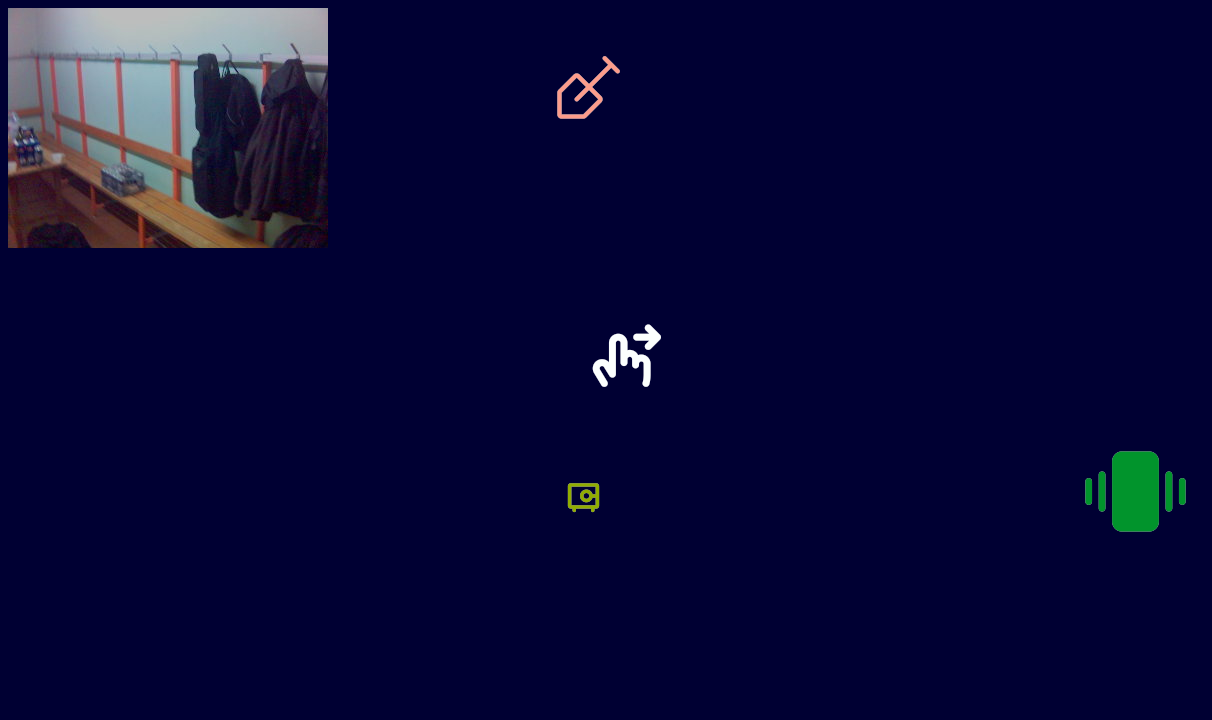 This screenshot has width=1212, height=720. What do you see at coordinates (587, 88) in the screenshot?
I see `access gardening or landscaping tools` at bounding box center [587, 88].